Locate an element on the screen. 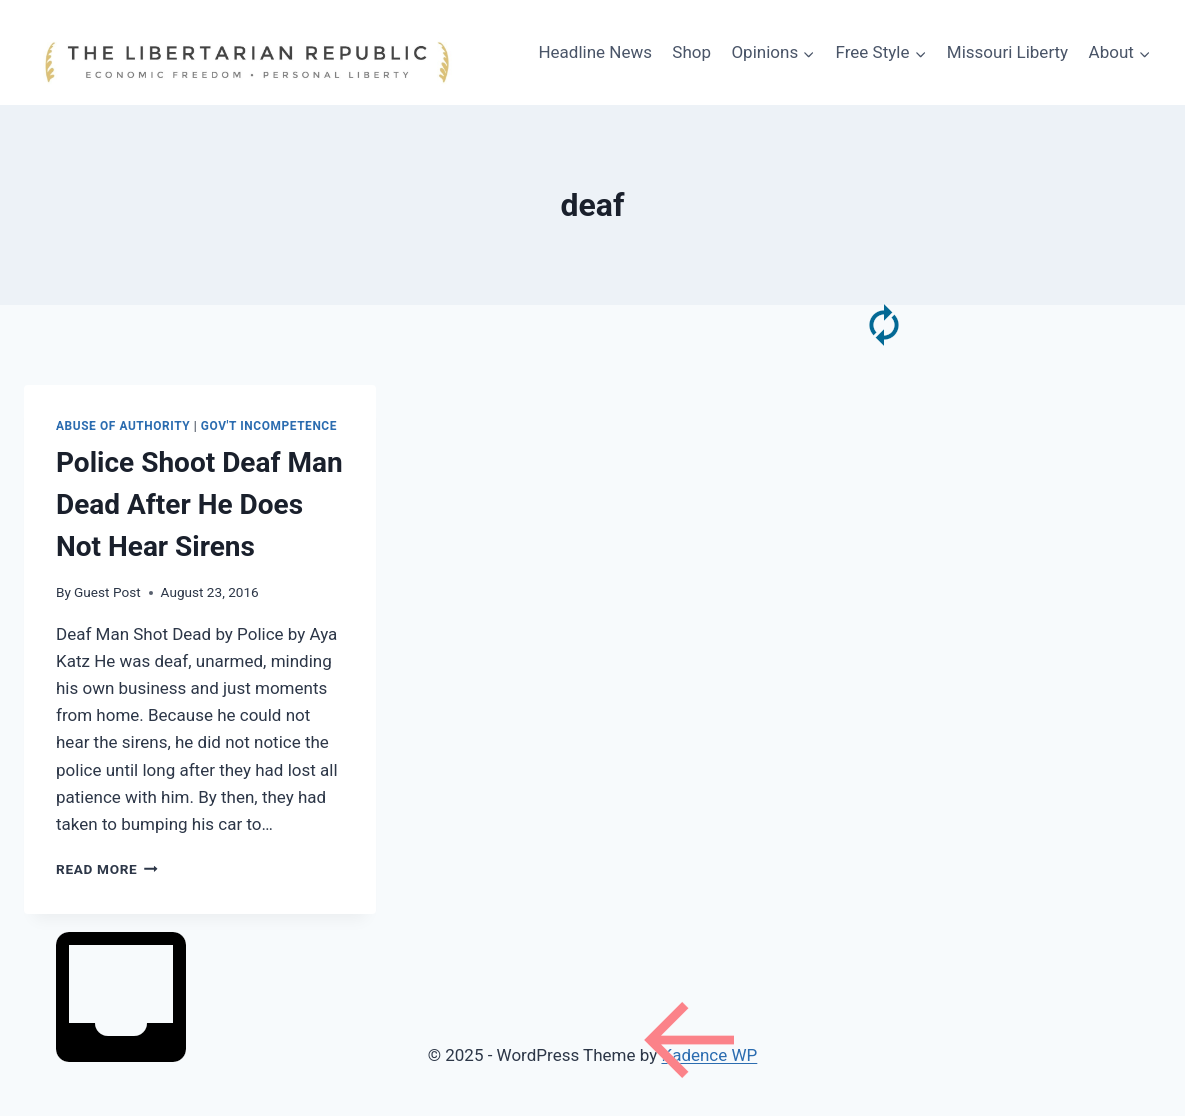 The width and height of the screenshot is (1185, 1116). go back to the previous page is located at coordinates (689, 1040).